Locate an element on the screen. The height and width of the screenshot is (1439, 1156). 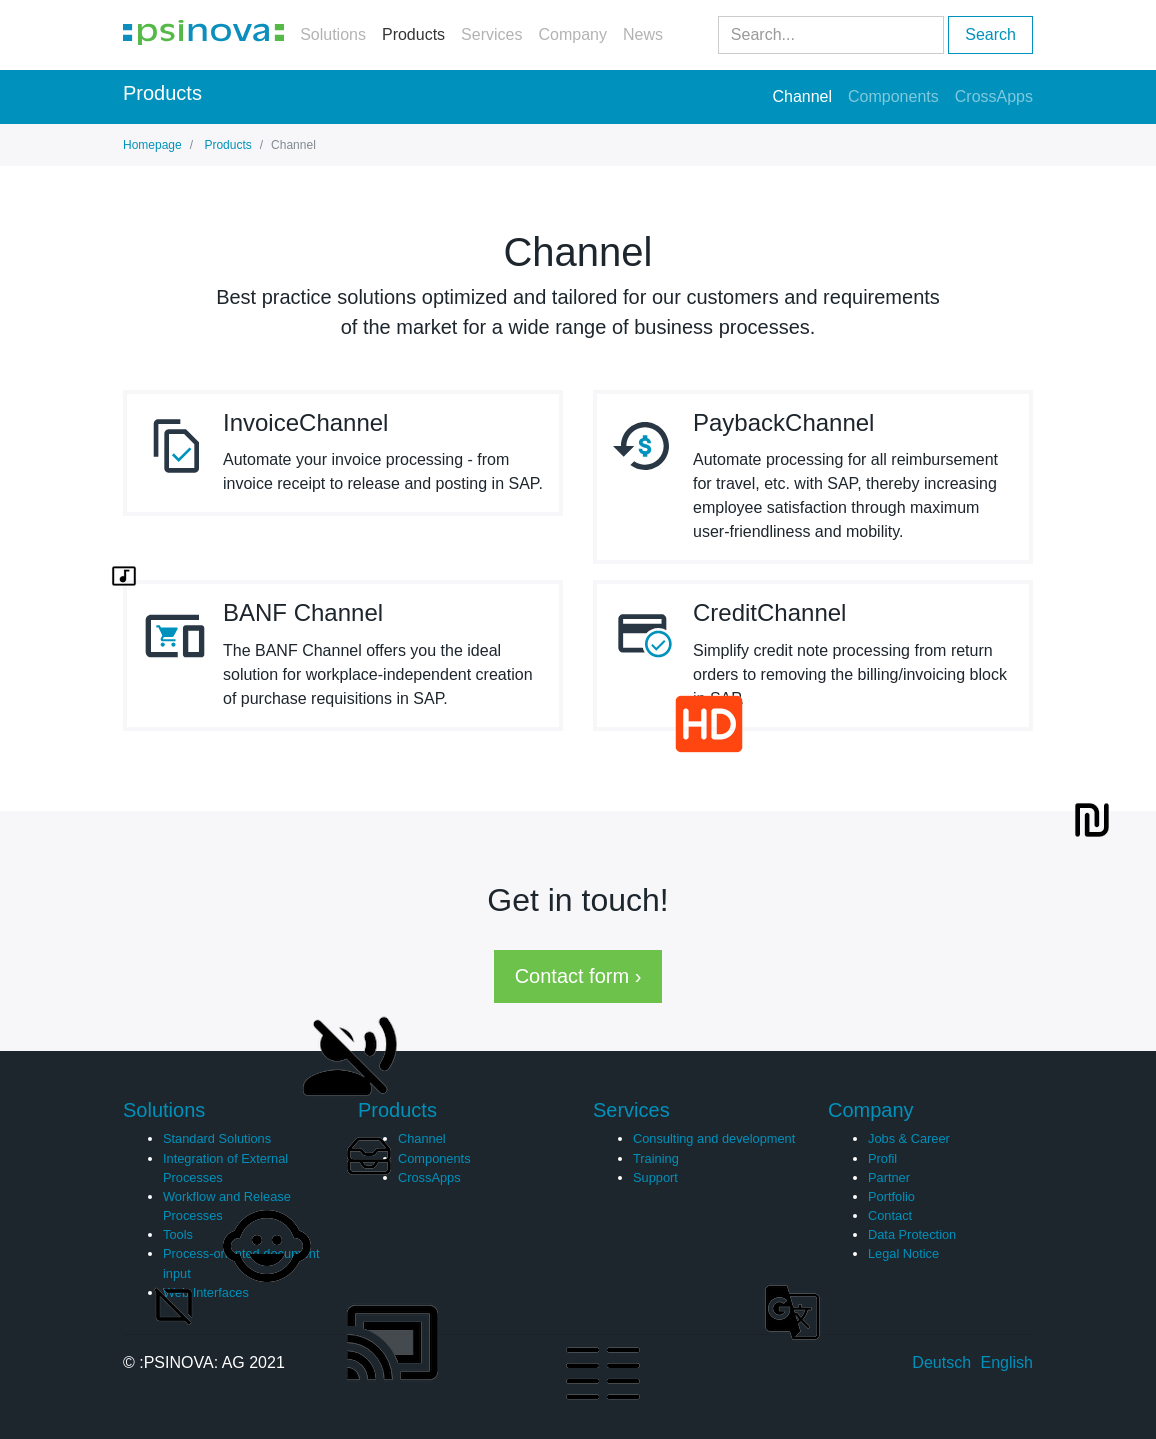
view all inboxes is located at coordinates (369, 1156).